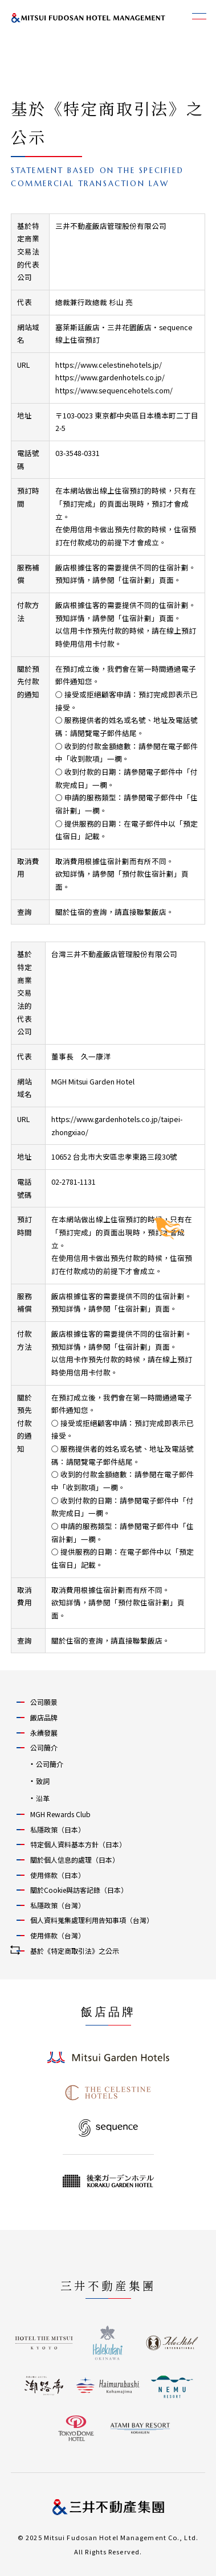 The image size is (216, 2576). Describe the element at coordinates (15, 1950) in the screenshot. I see `enable repeat or loop playback` at that location.